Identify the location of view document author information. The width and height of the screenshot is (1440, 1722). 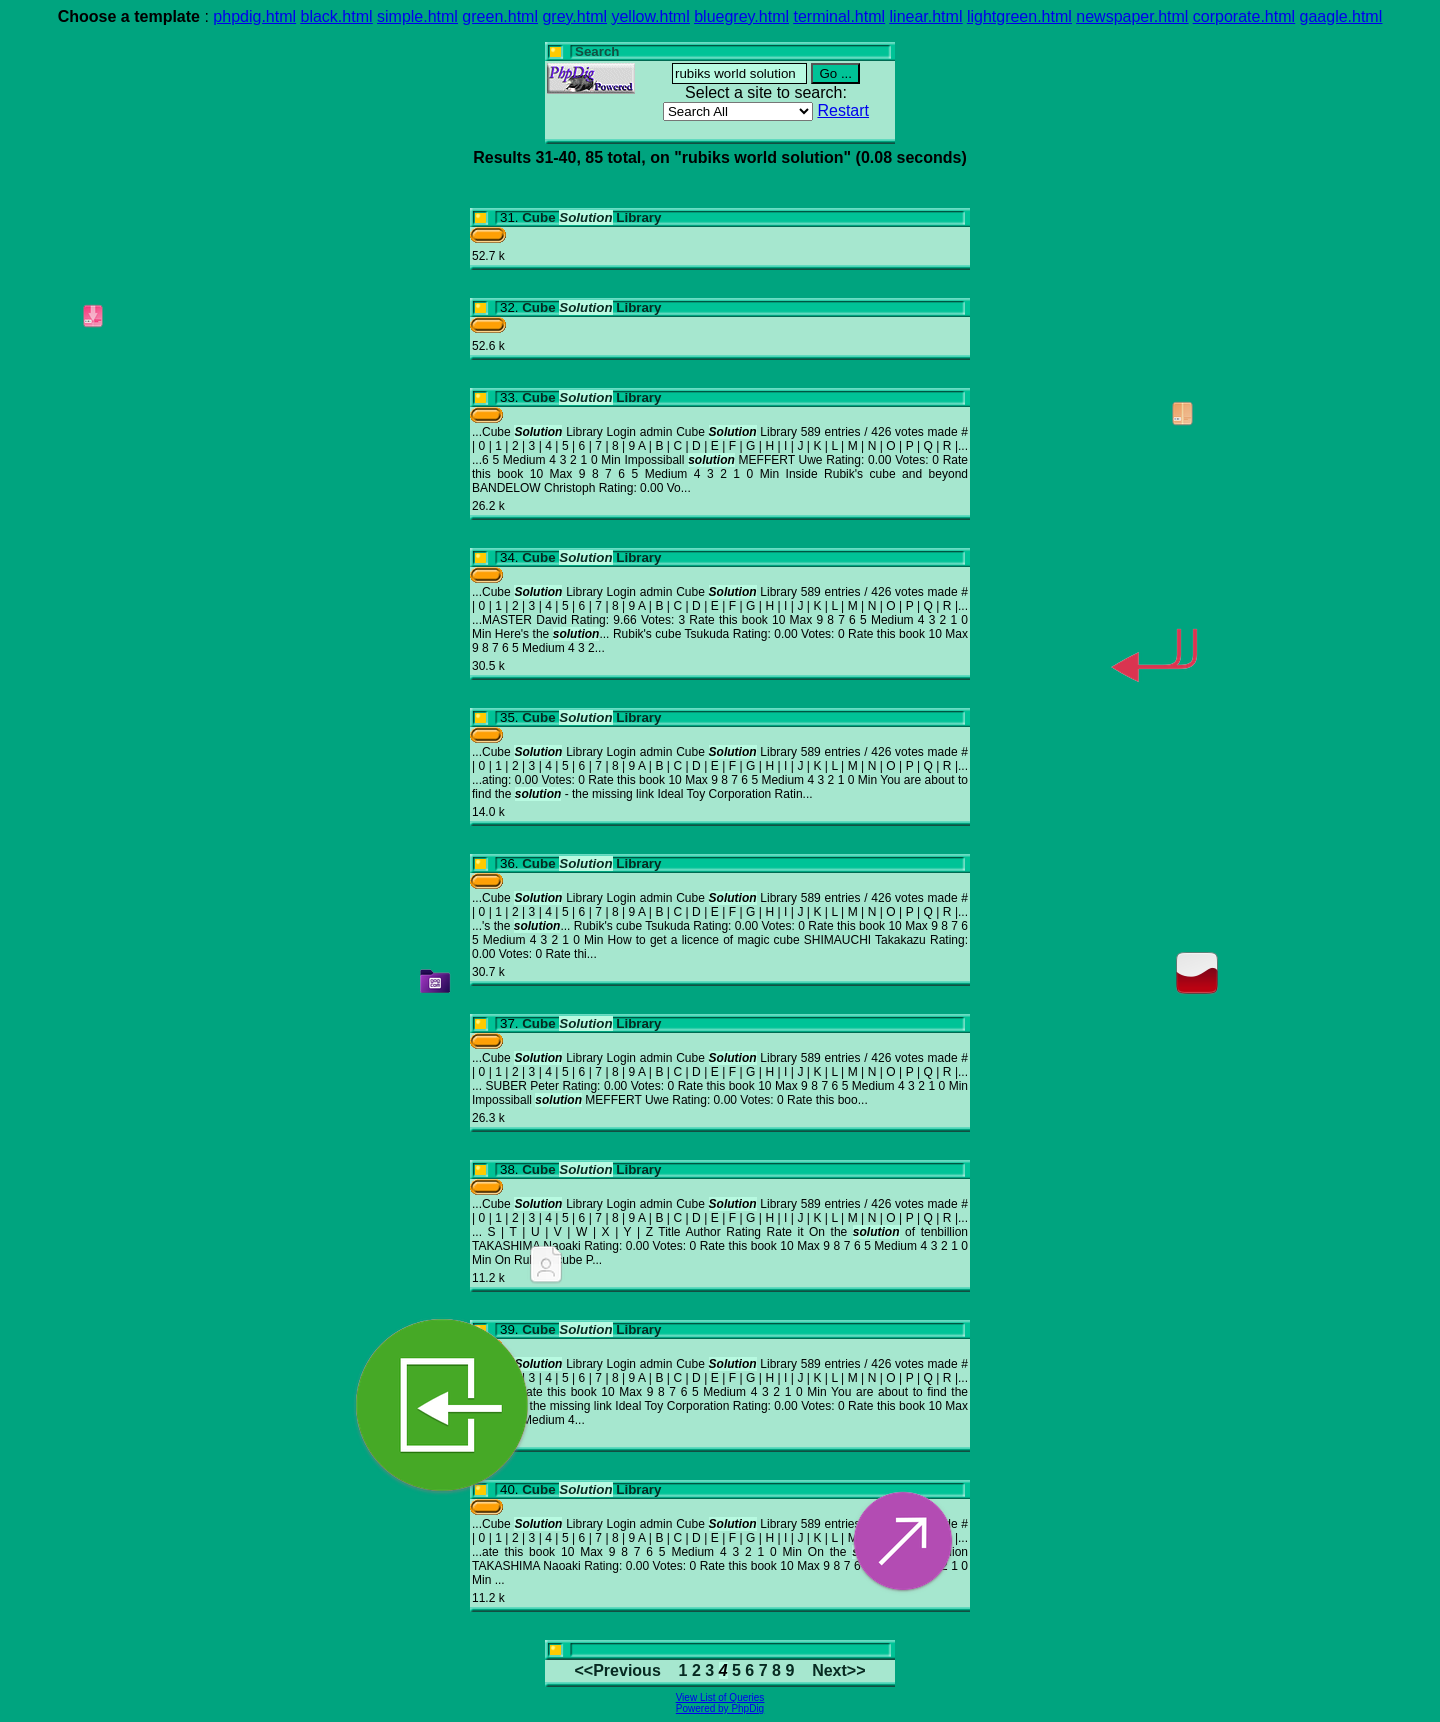
(546, 1264).